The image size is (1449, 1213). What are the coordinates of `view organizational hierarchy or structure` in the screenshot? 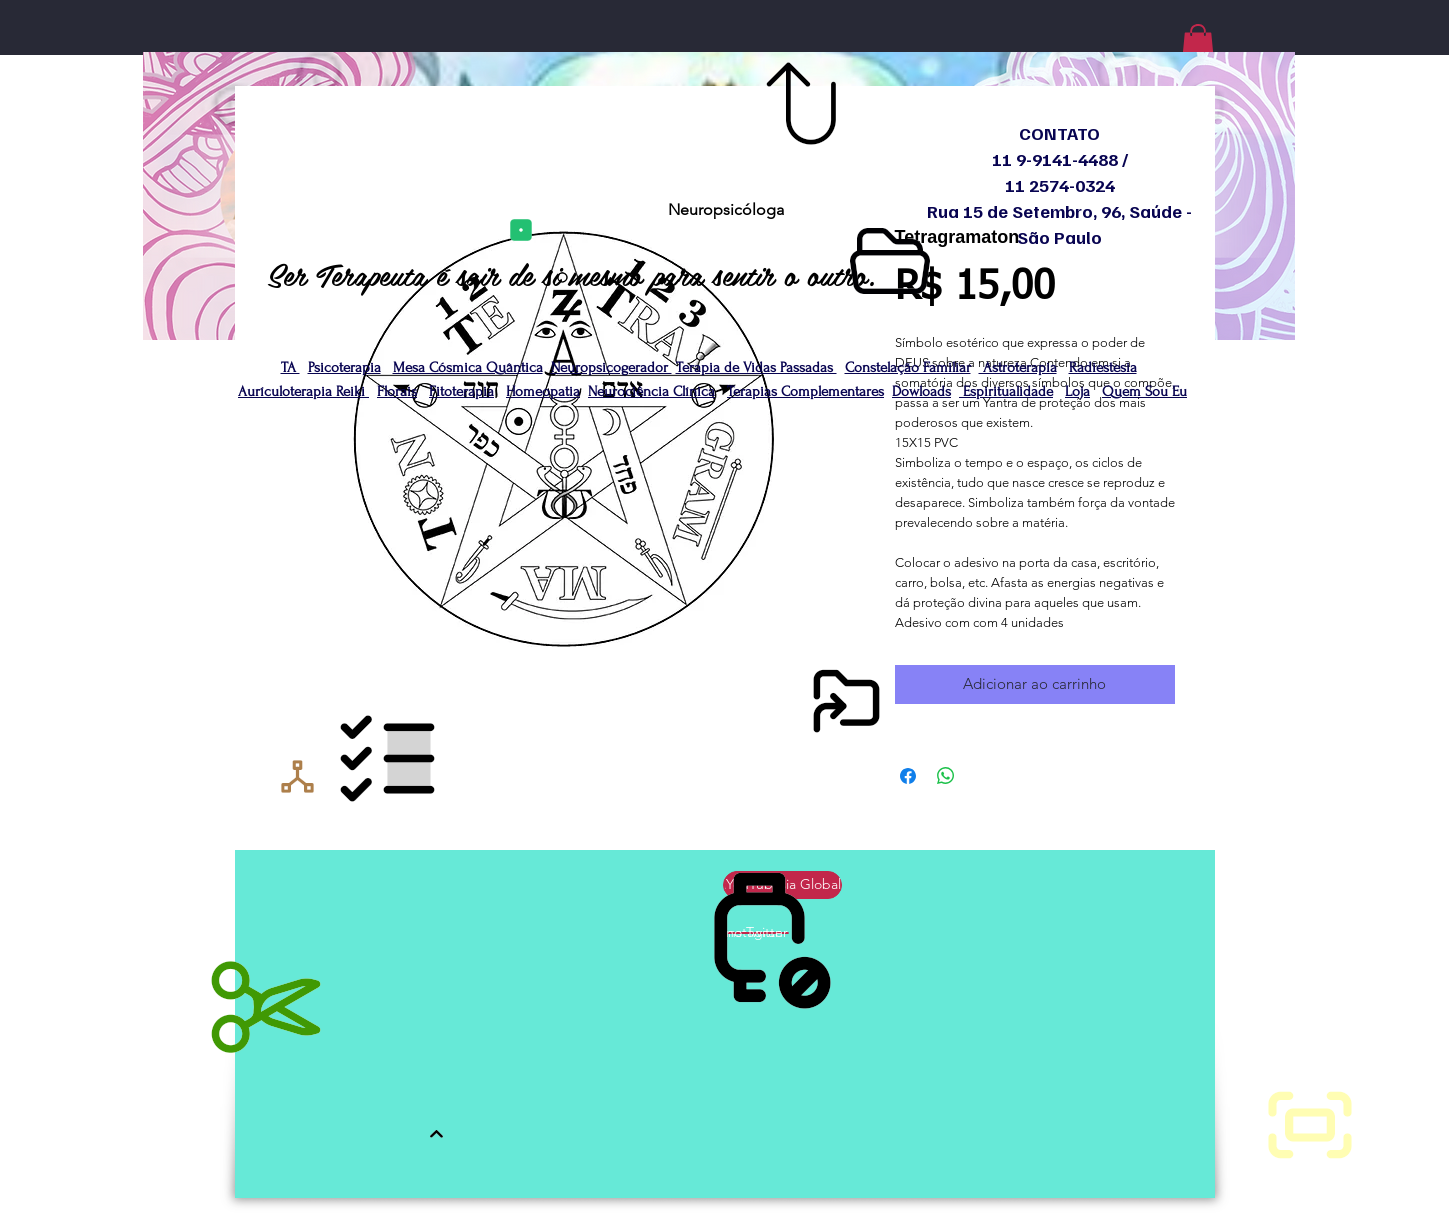 It's located at (297, 776).